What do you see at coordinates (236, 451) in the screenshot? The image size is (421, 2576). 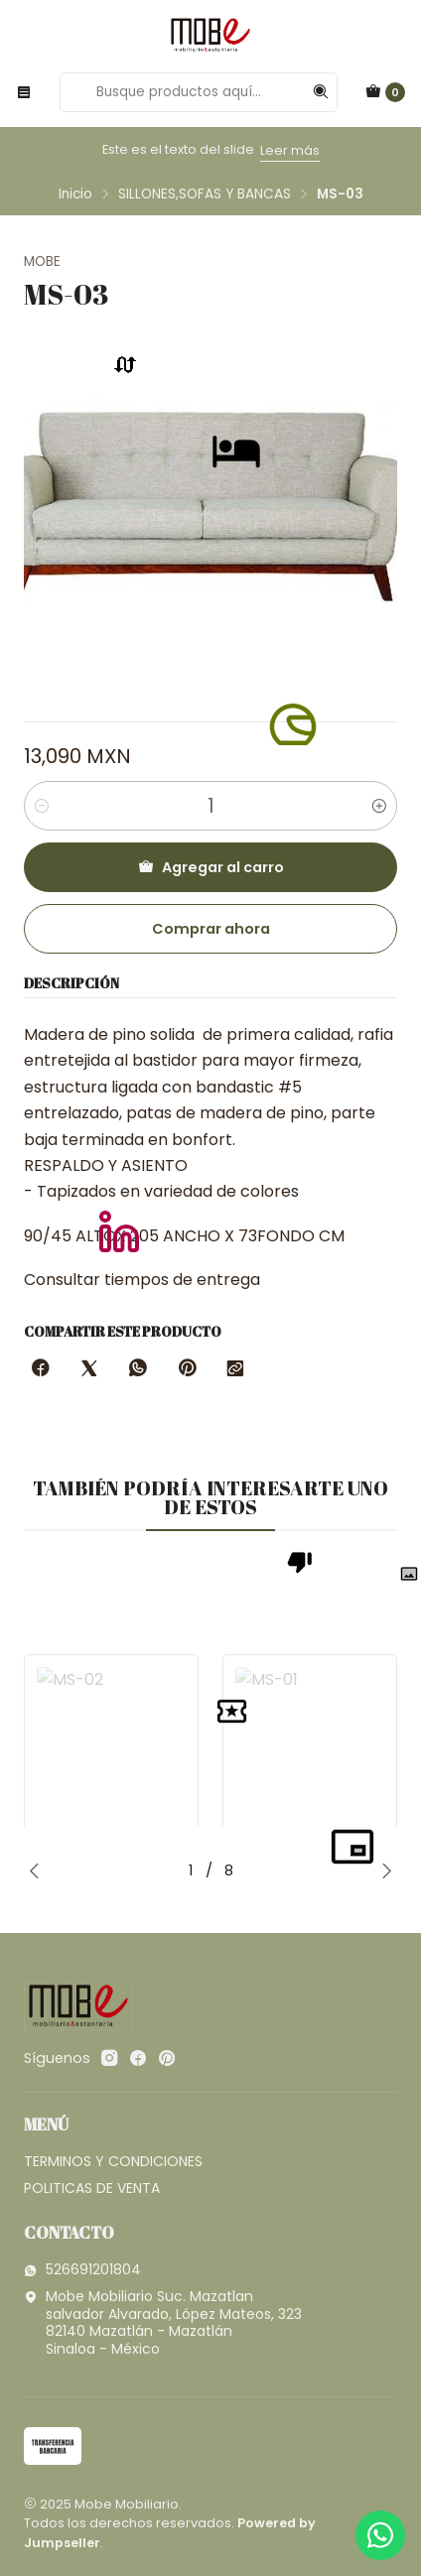 I see `find nearby hotels or accommodations` at bounding box center [236, 451].